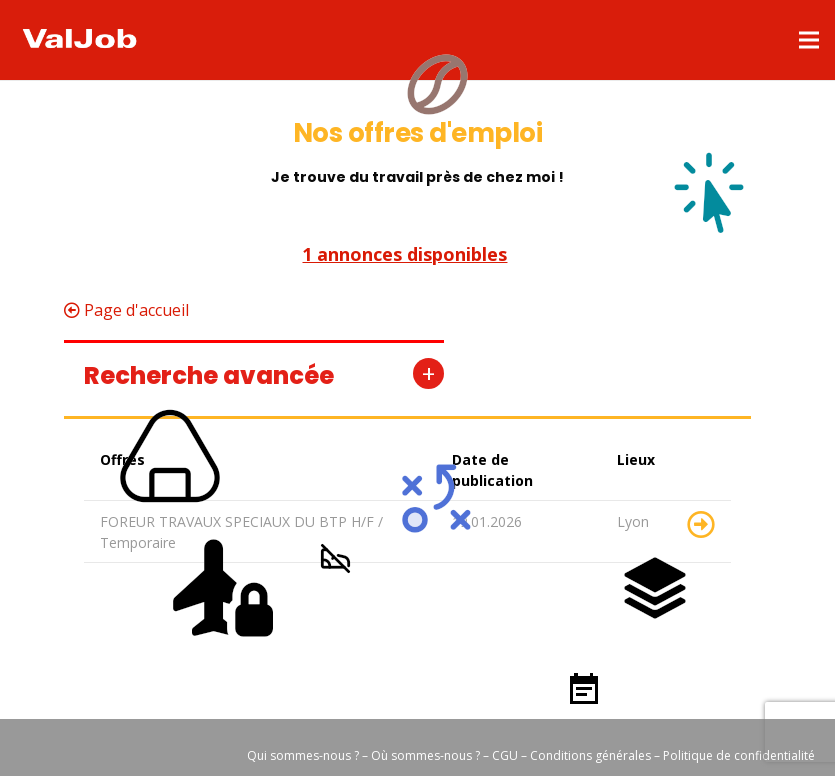  Describe the element at coordinates (433, 498) in the screenshot. I see `view game plan or strategy options` at that location.